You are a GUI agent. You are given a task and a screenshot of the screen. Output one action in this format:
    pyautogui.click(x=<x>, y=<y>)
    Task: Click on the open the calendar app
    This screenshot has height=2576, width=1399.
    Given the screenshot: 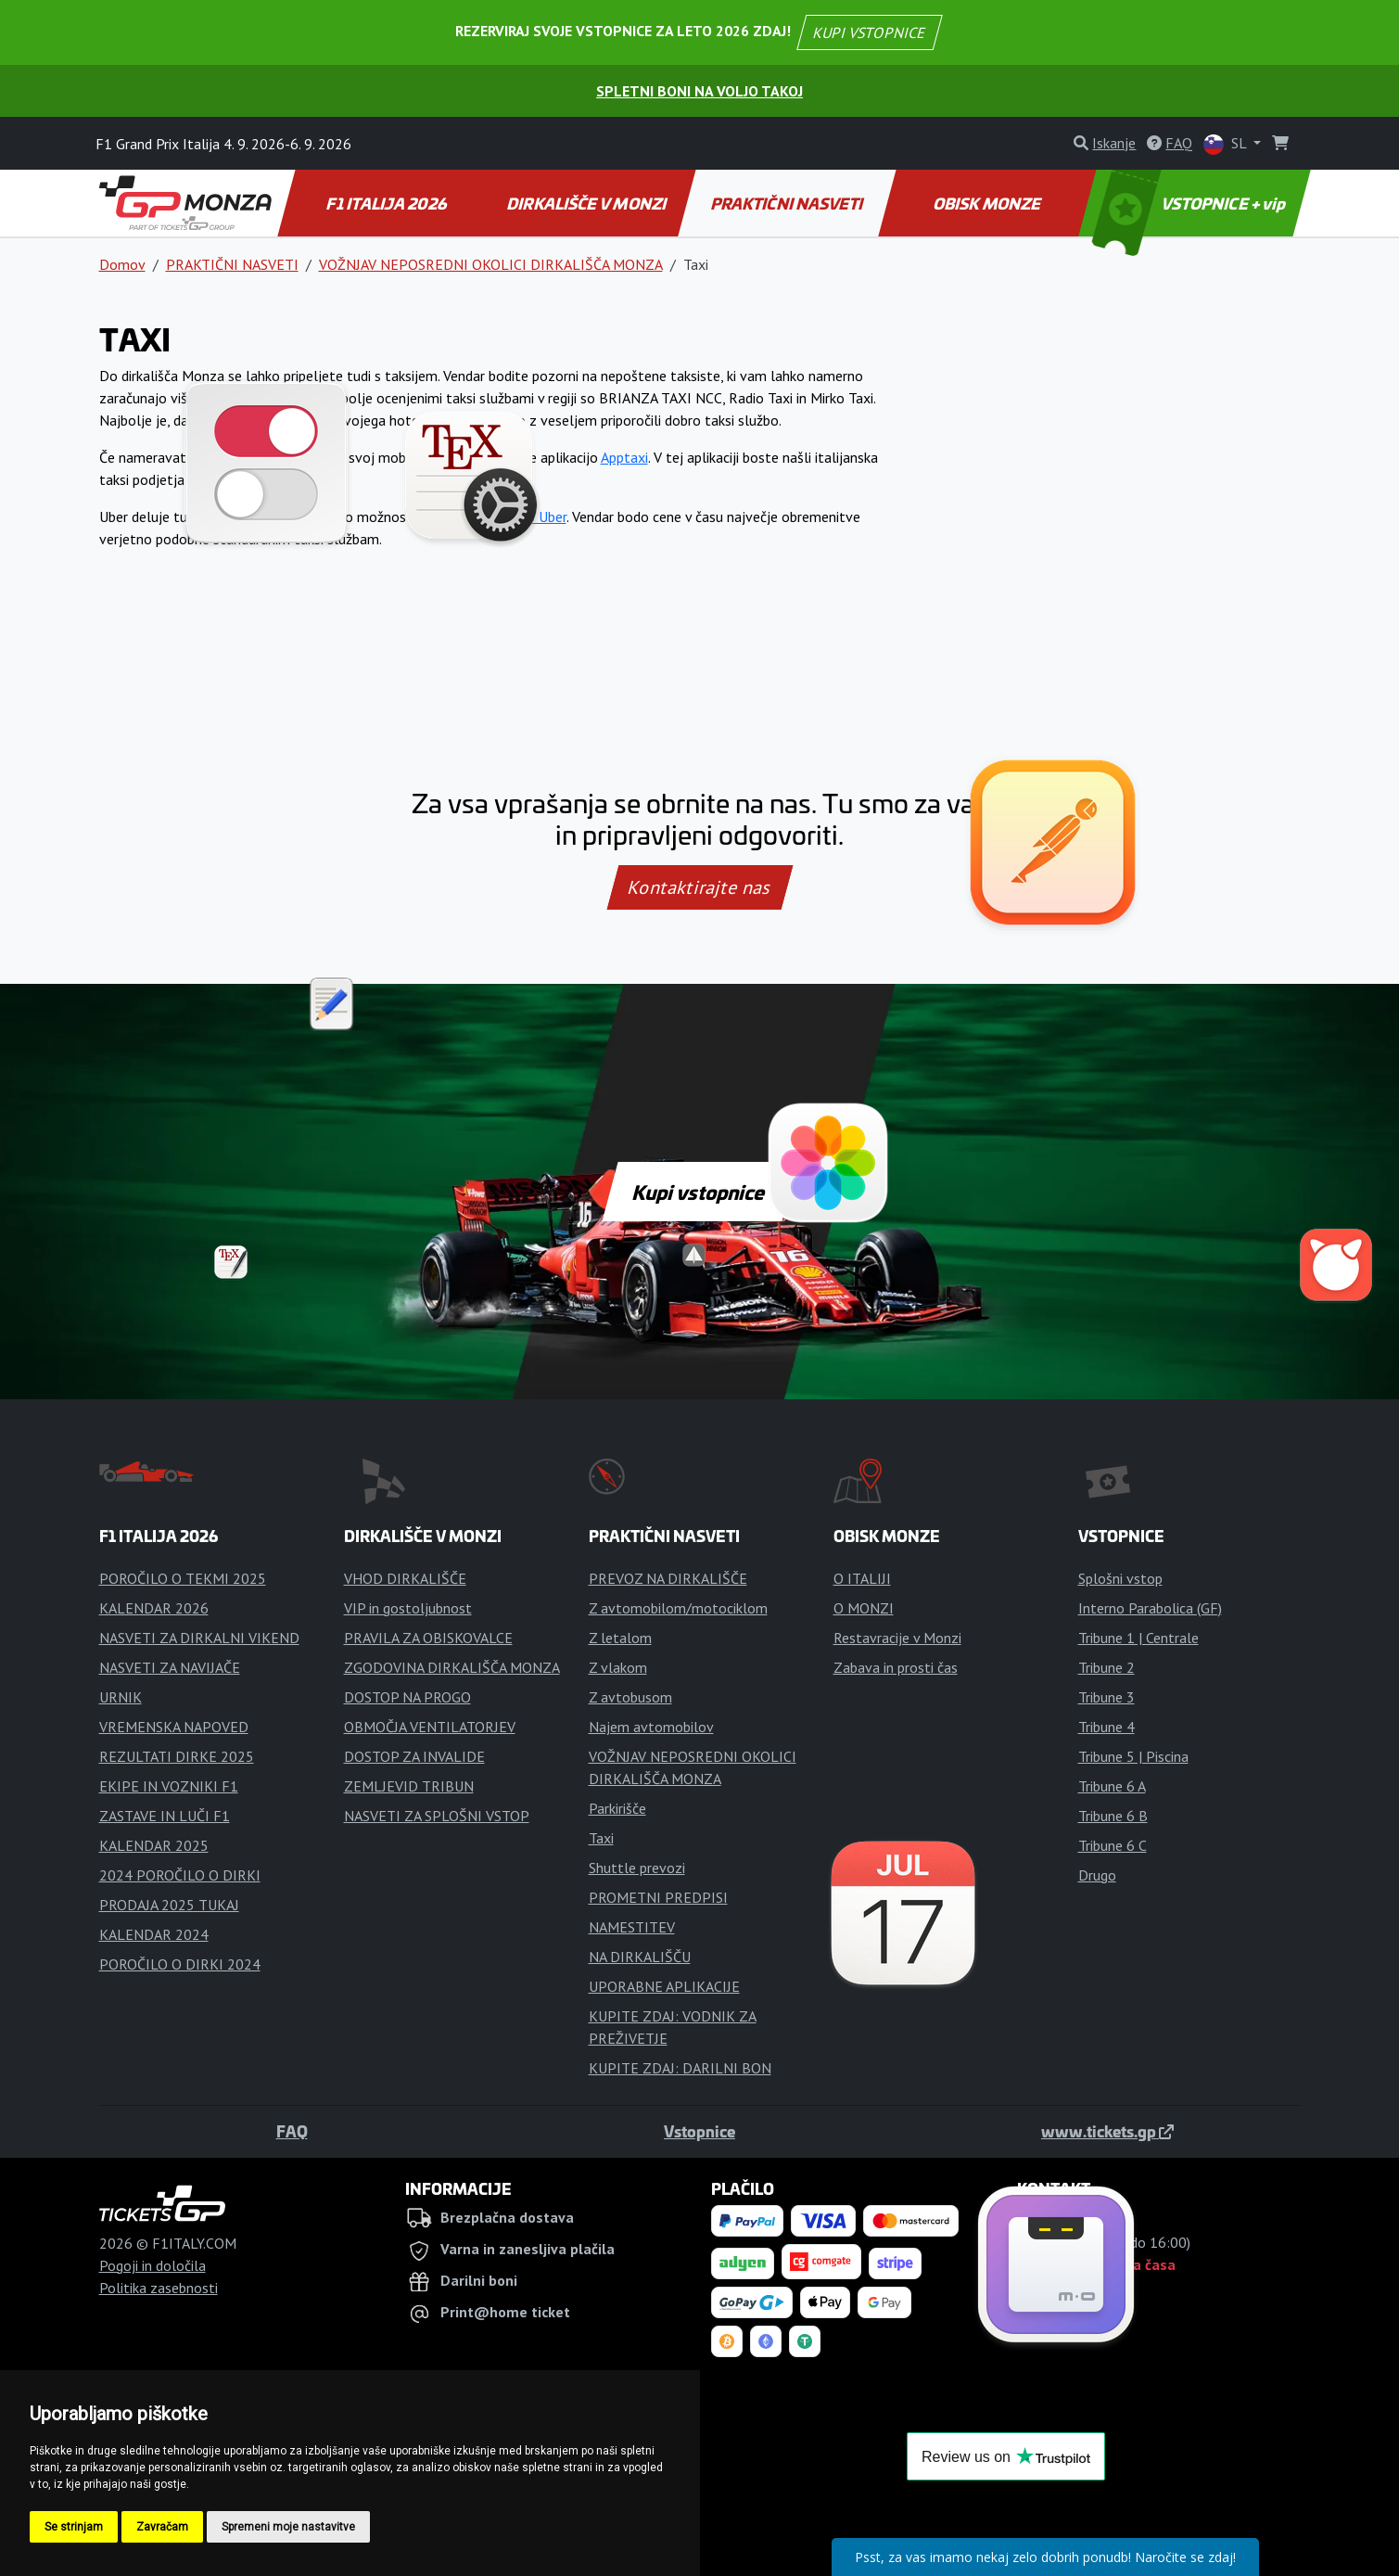 What is the action you would take?
    pyautogui.click(x=903, y=1913)
    